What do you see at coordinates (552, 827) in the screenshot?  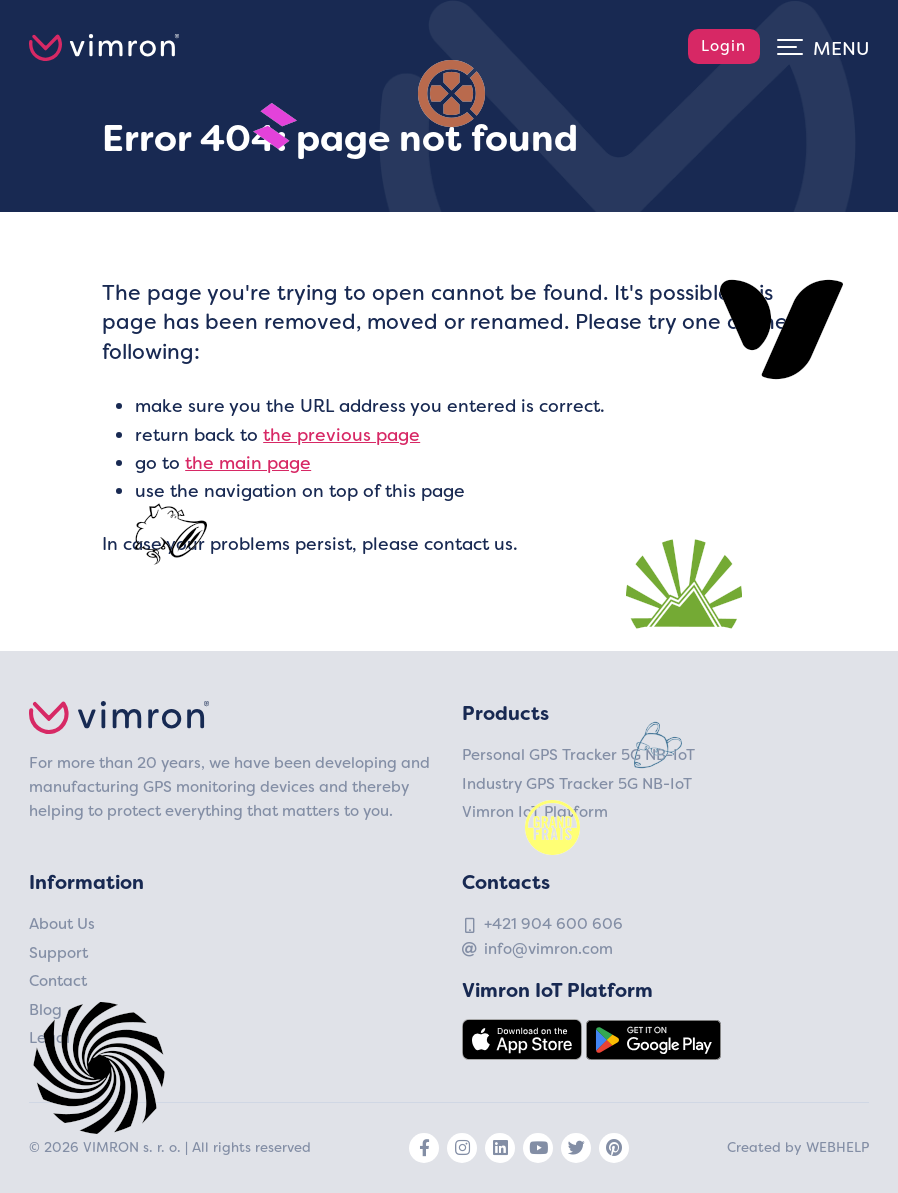 I see `grand frais grocery store logo` at bounding box center [552, 827].